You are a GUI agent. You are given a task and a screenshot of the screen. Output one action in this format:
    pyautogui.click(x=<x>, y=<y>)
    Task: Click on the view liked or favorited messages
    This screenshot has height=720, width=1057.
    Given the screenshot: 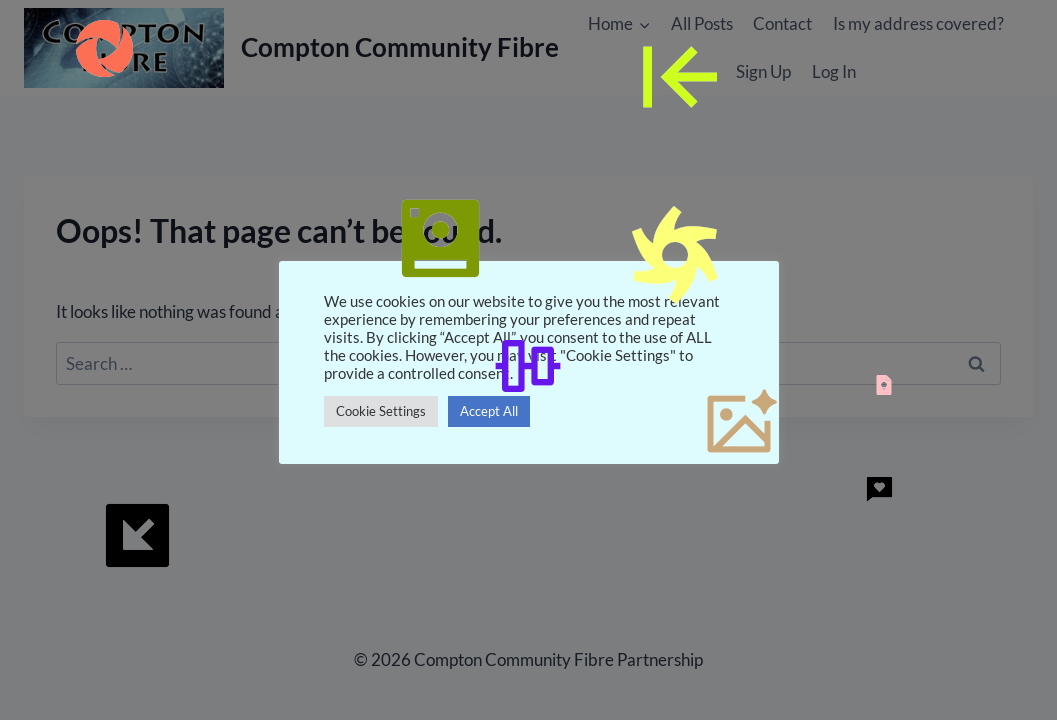 What is the action you would take?
    pyautogui.click(x=879, y=488)
    